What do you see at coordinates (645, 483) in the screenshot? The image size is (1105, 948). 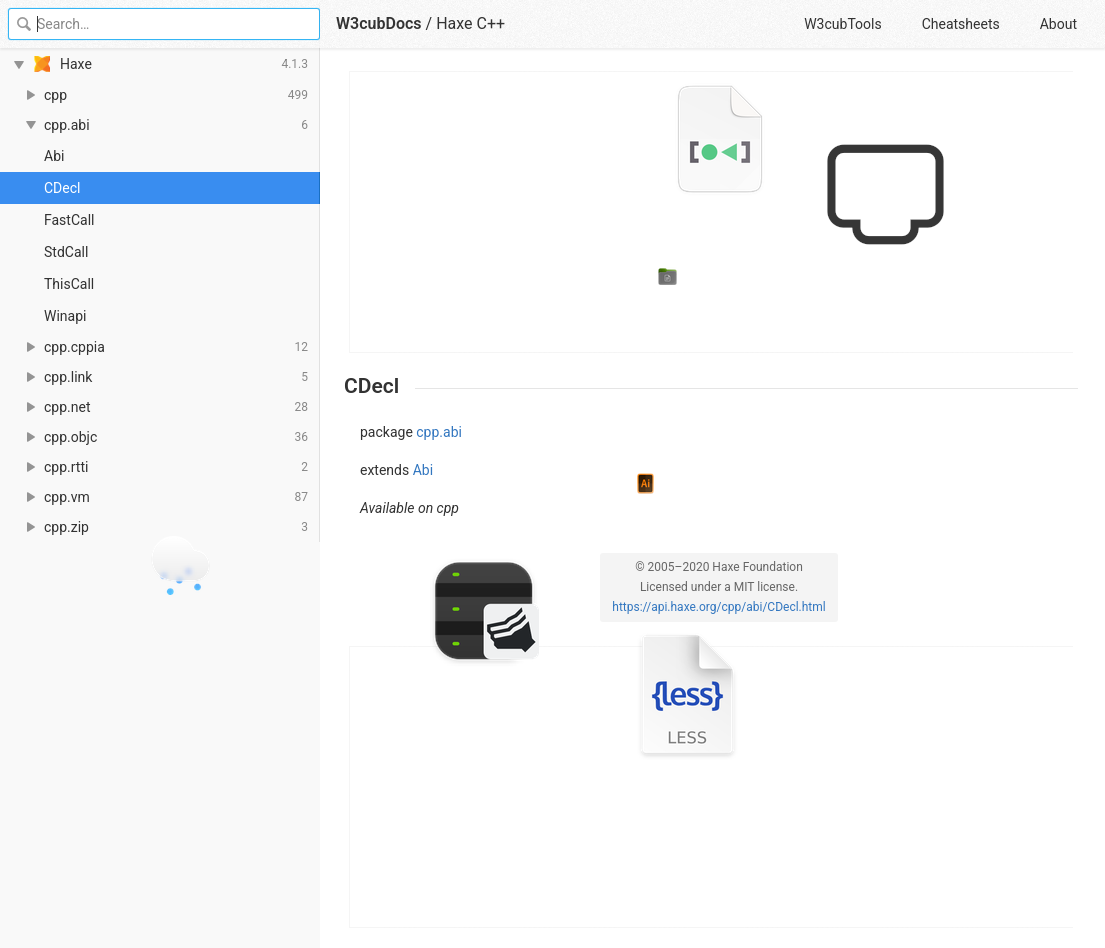 I see `open an Adobe Illustrator file` at bounding box center [645, 483].